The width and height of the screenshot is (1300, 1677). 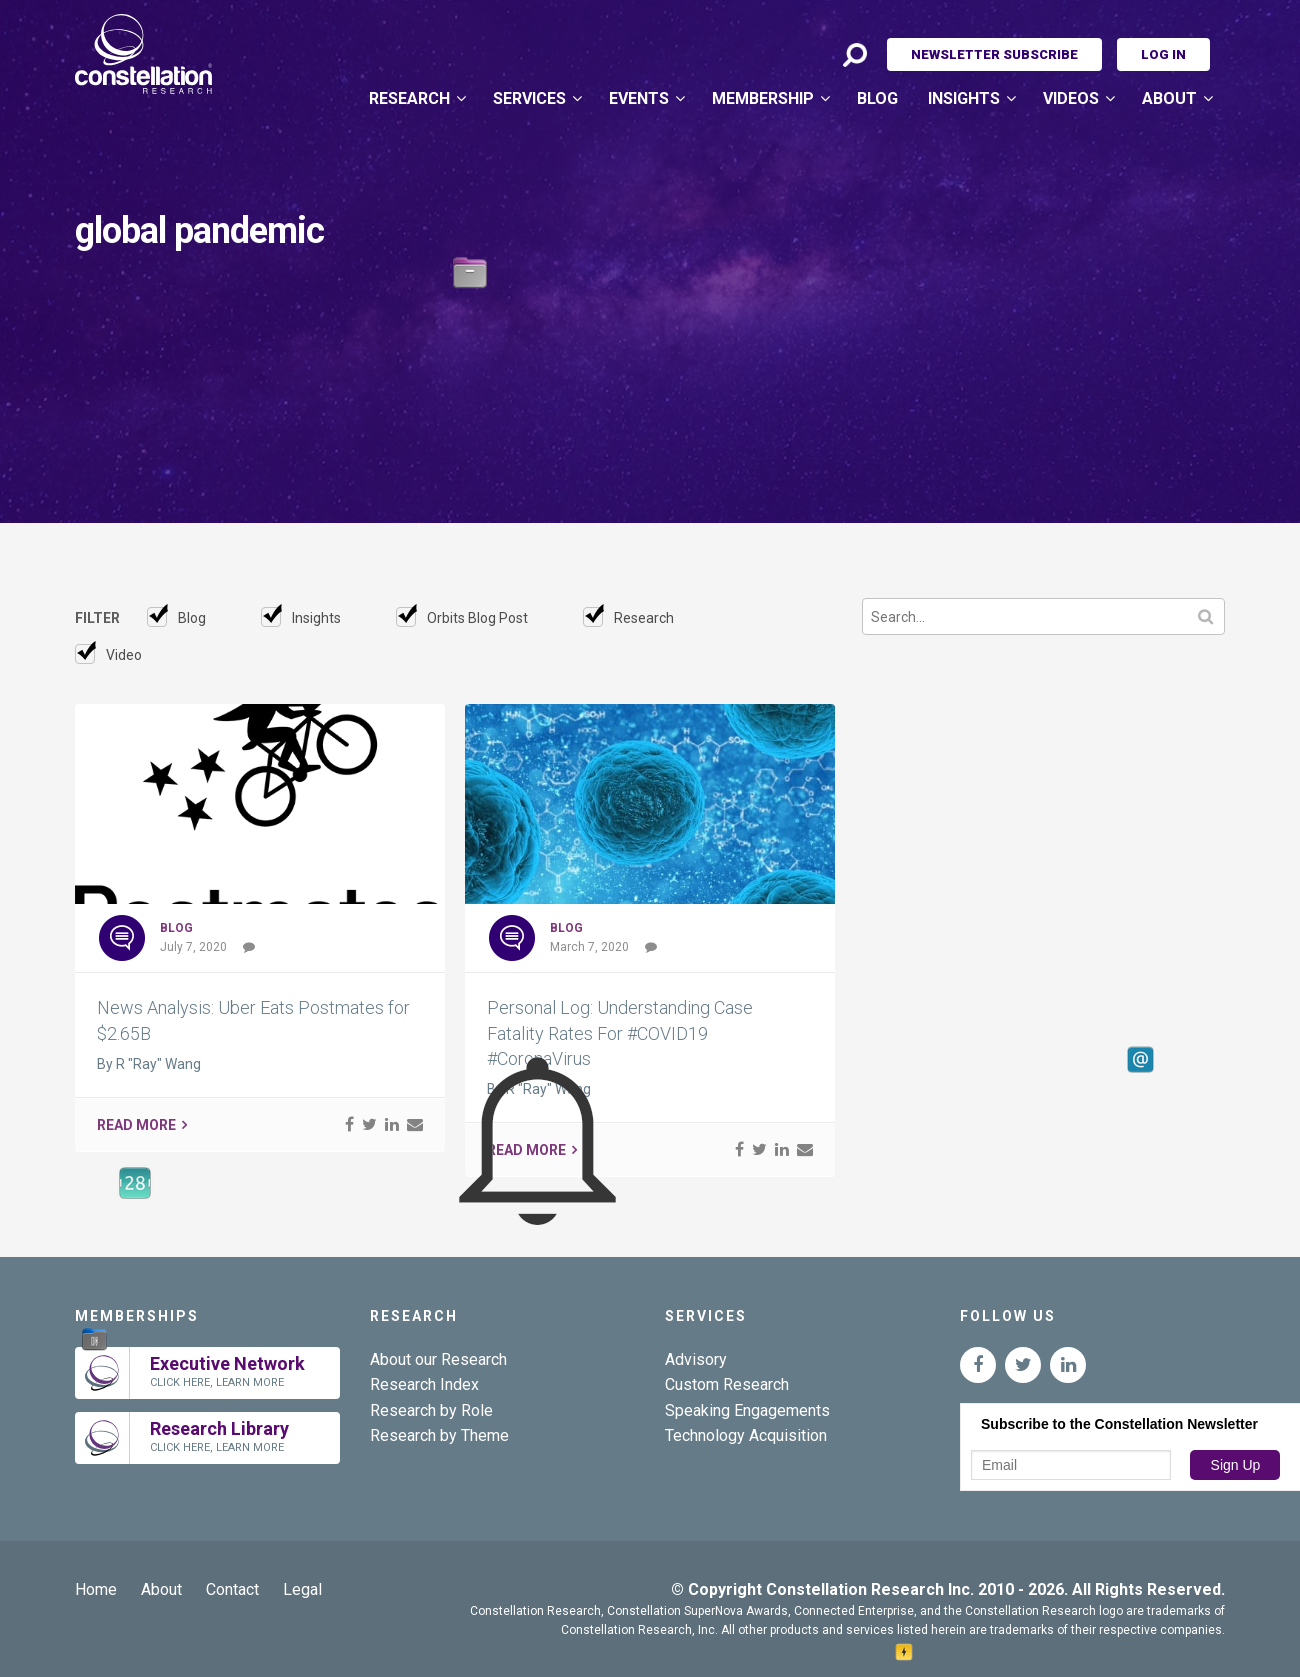 I want to click on access power and battery settings, so click(x=904, y=1652).